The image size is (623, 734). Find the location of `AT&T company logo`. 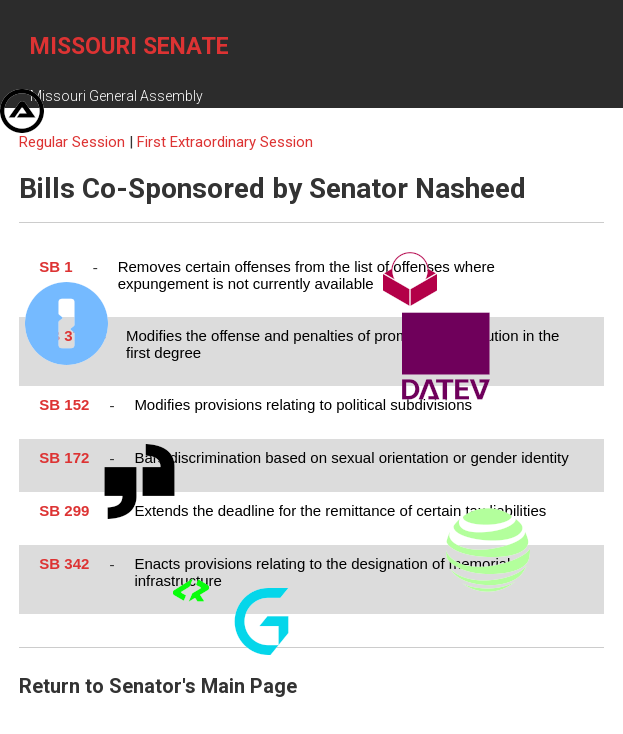

AT&T company logo is located at coordinates (488, 550).